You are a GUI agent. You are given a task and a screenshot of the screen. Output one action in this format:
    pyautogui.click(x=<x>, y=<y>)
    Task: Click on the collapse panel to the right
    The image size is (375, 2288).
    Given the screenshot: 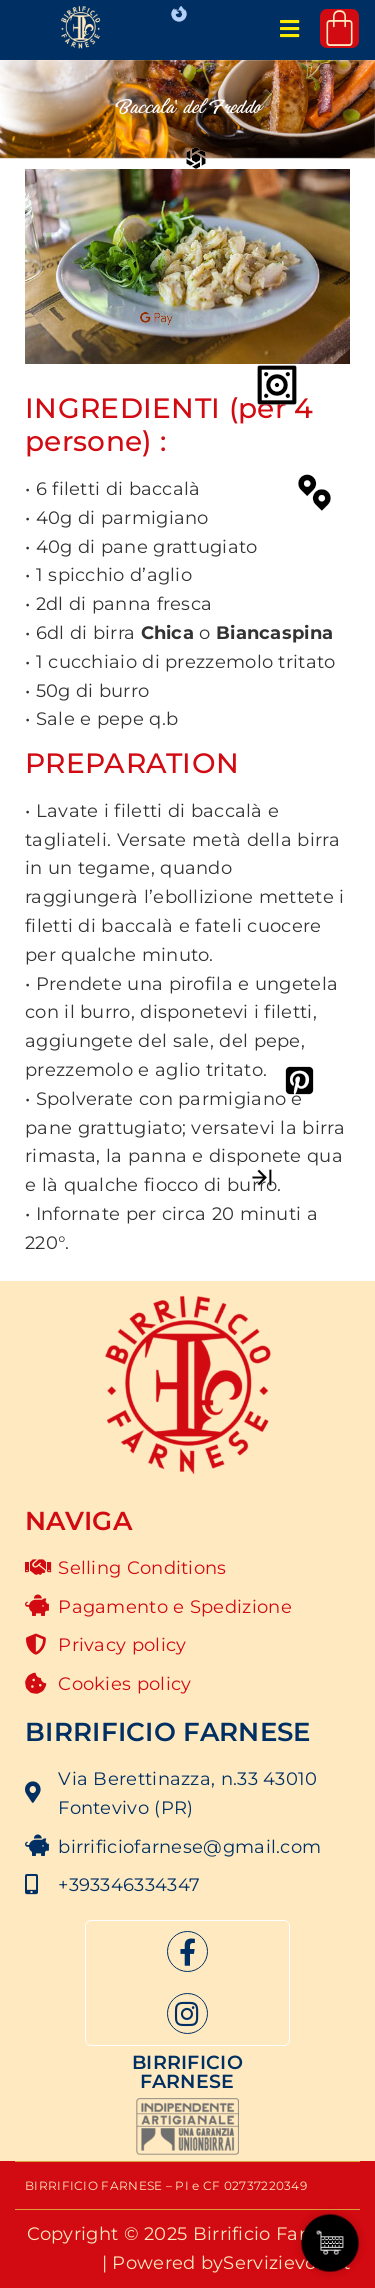 What is the action you would take?
    pyautogui.click(x=262, y=1177)
    